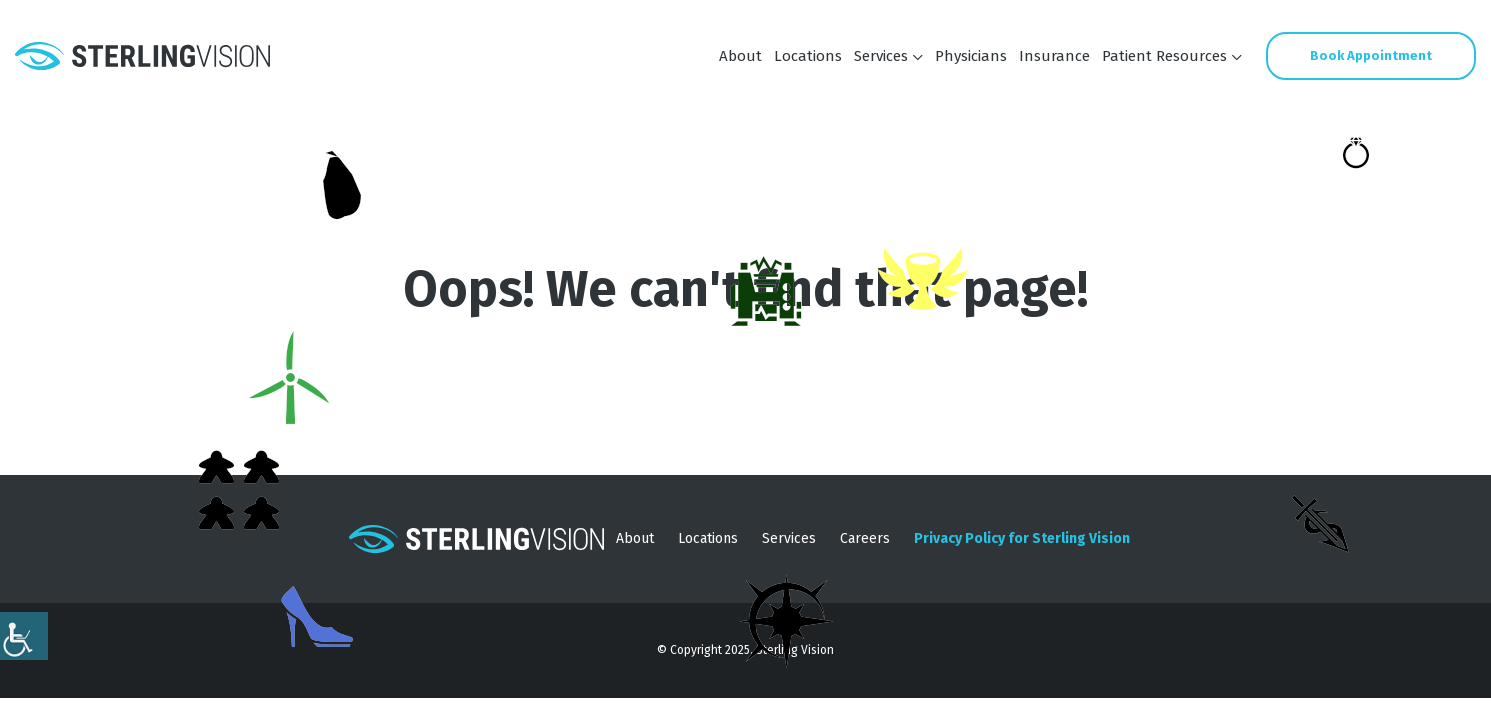 The height and width of the screenshot is (720, 1491). I want to click on access power generator controls, so click(766, 291).